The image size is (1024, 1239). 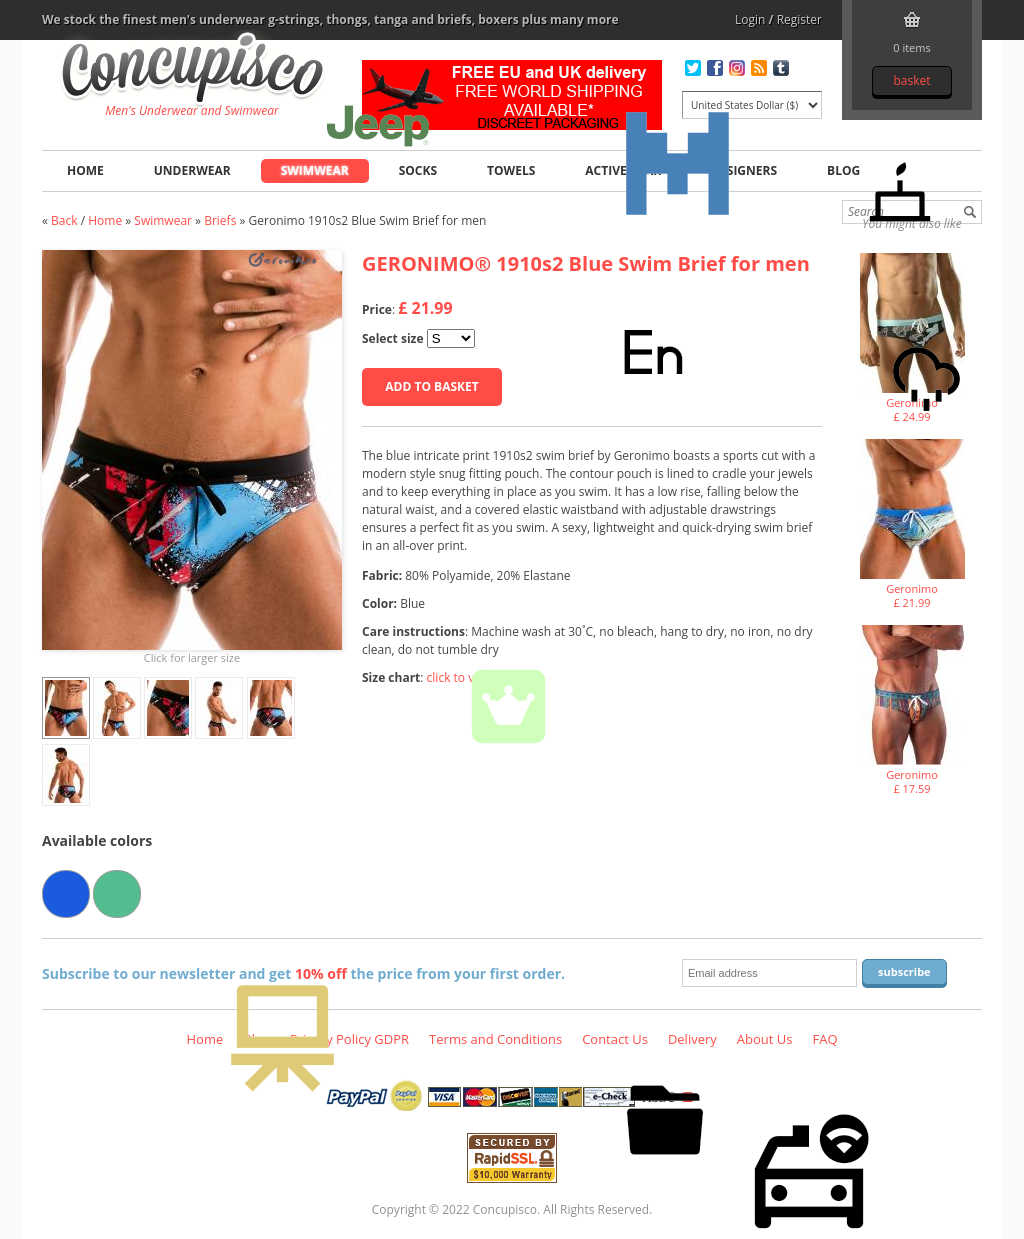 I want to click on indicates rainy or showery weather conditions, so click(x=926, y=377).